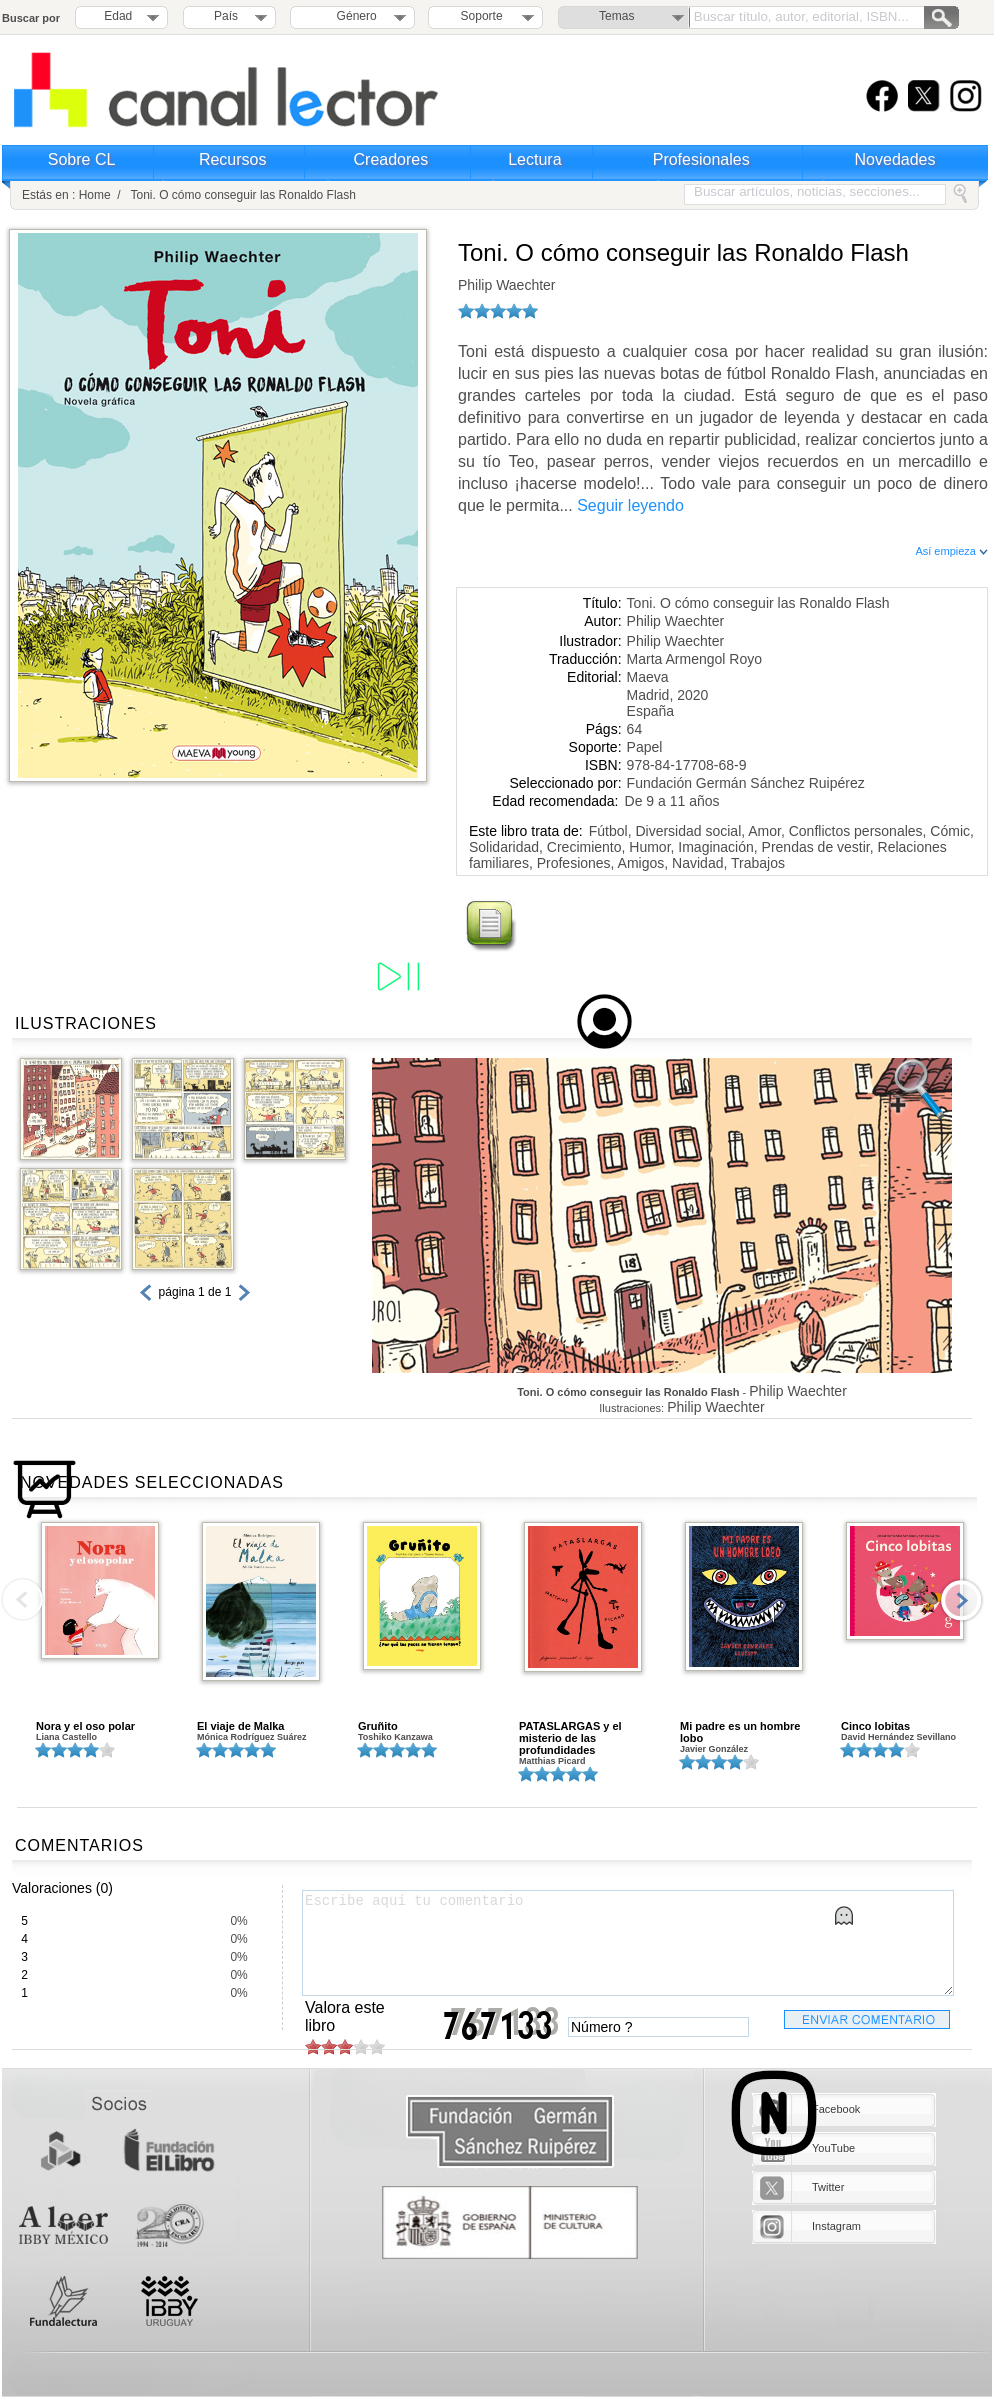 The width and height of the screenshot is (994, 2397). I want to click on view your profile, so click(604, 1021).